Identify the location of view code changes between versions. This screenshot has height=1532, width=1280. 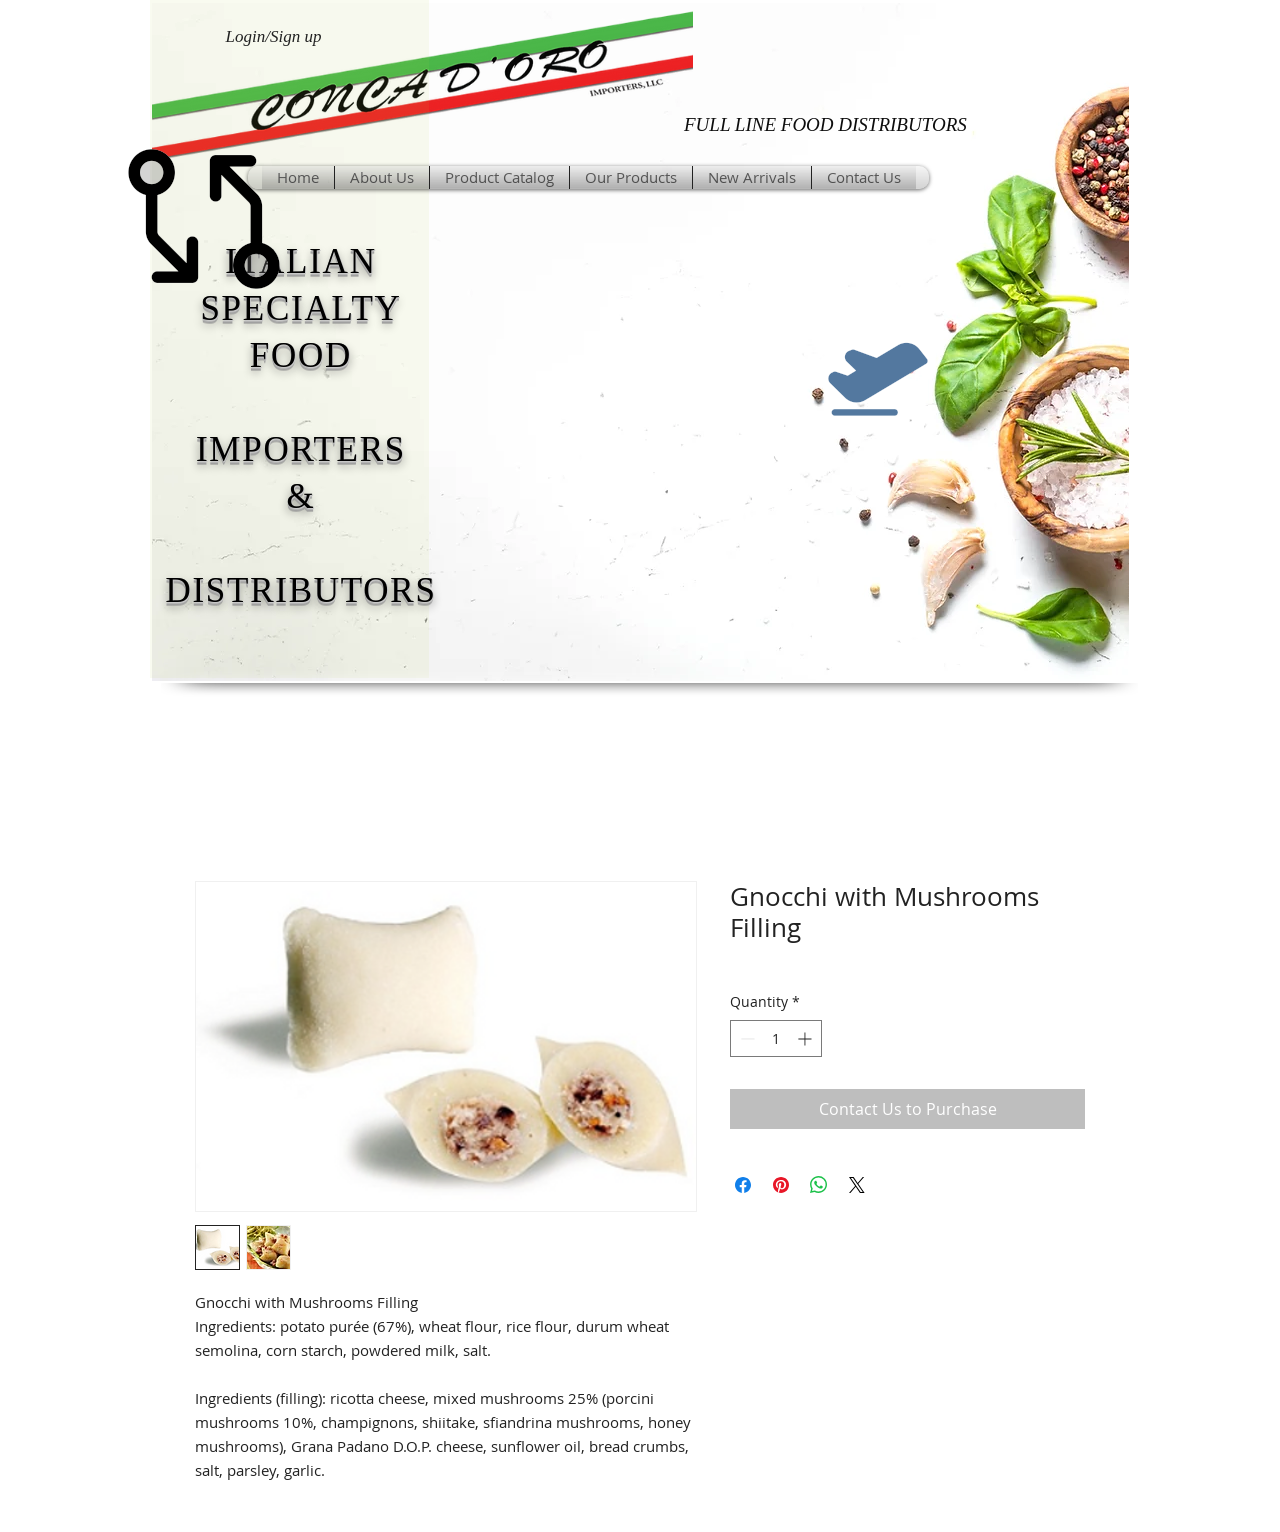
(204, 219).